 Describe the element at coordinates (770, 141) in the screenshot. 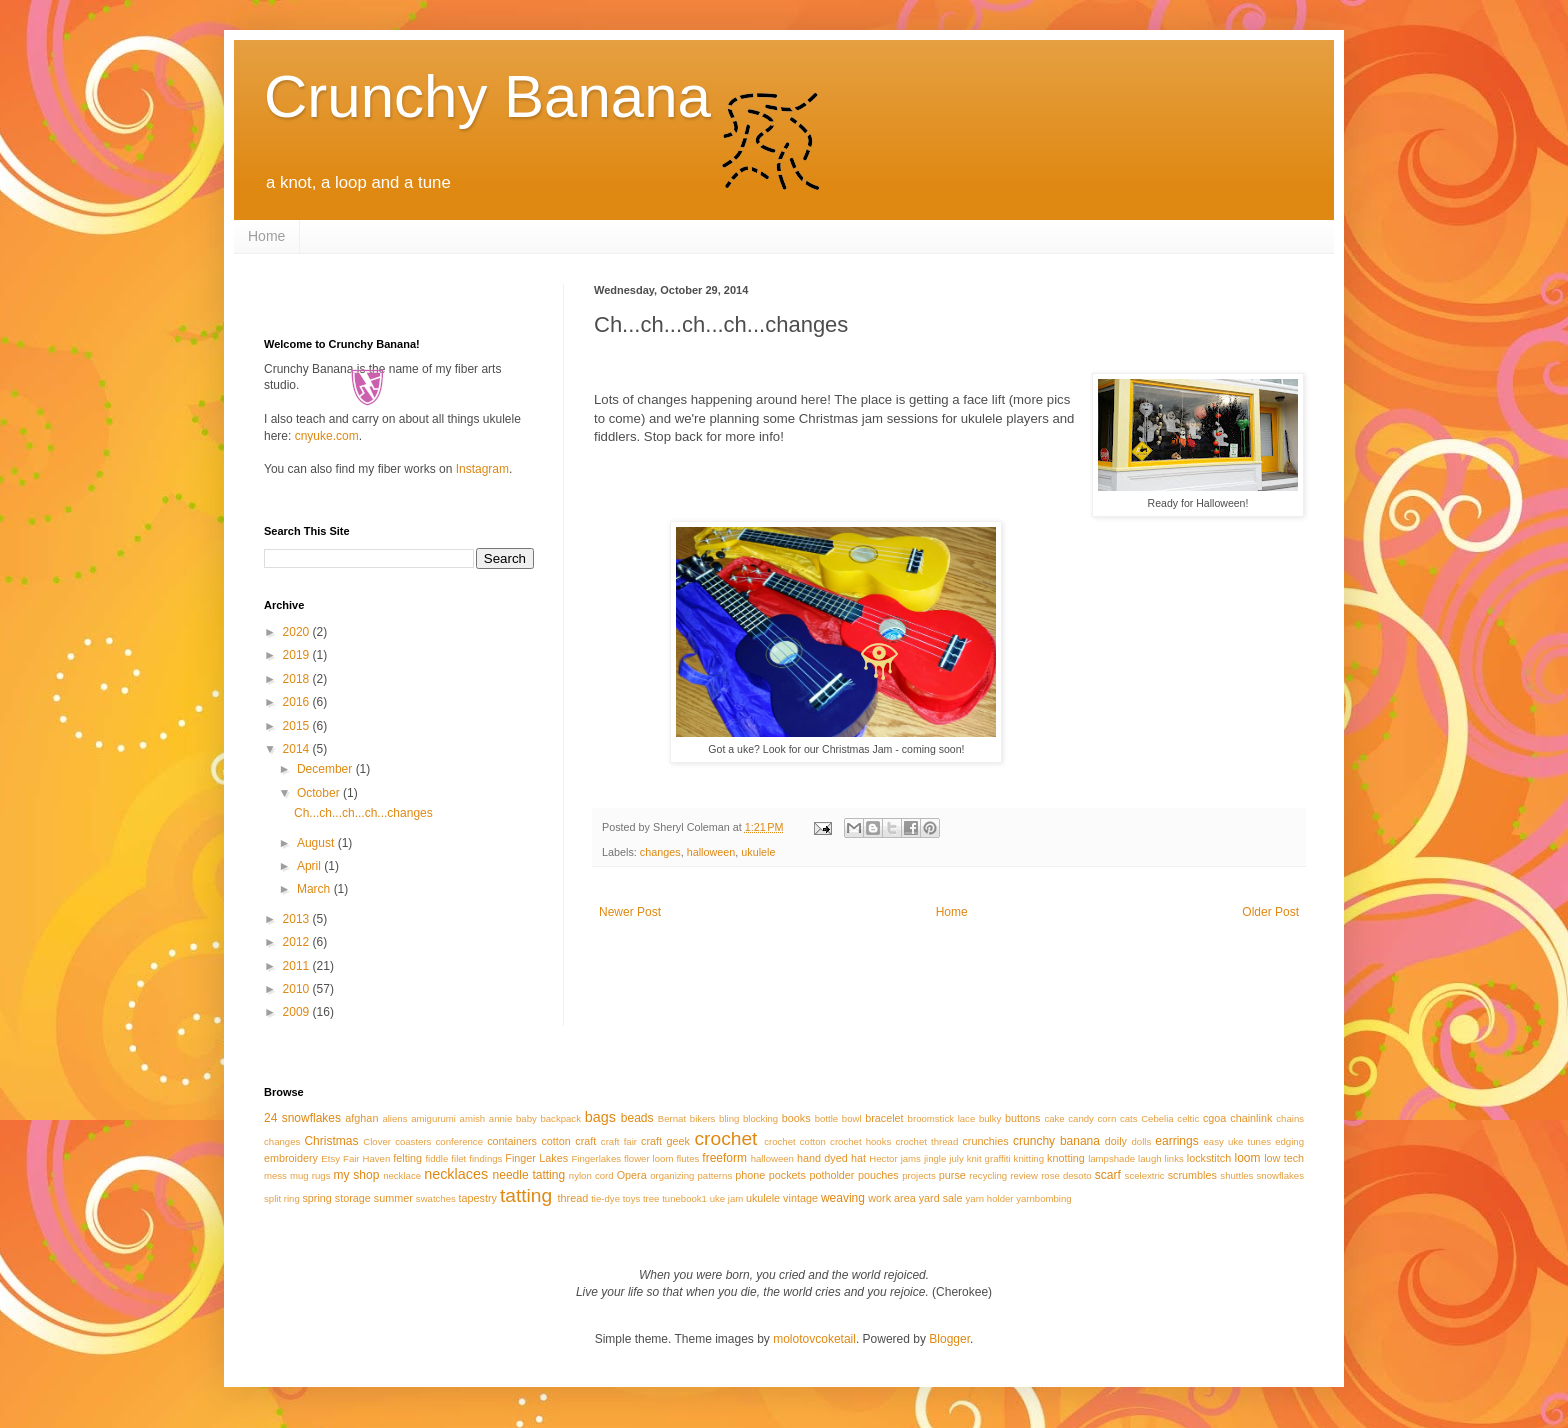

I see `indicates parasites or infection in a health/medical game` at that location.